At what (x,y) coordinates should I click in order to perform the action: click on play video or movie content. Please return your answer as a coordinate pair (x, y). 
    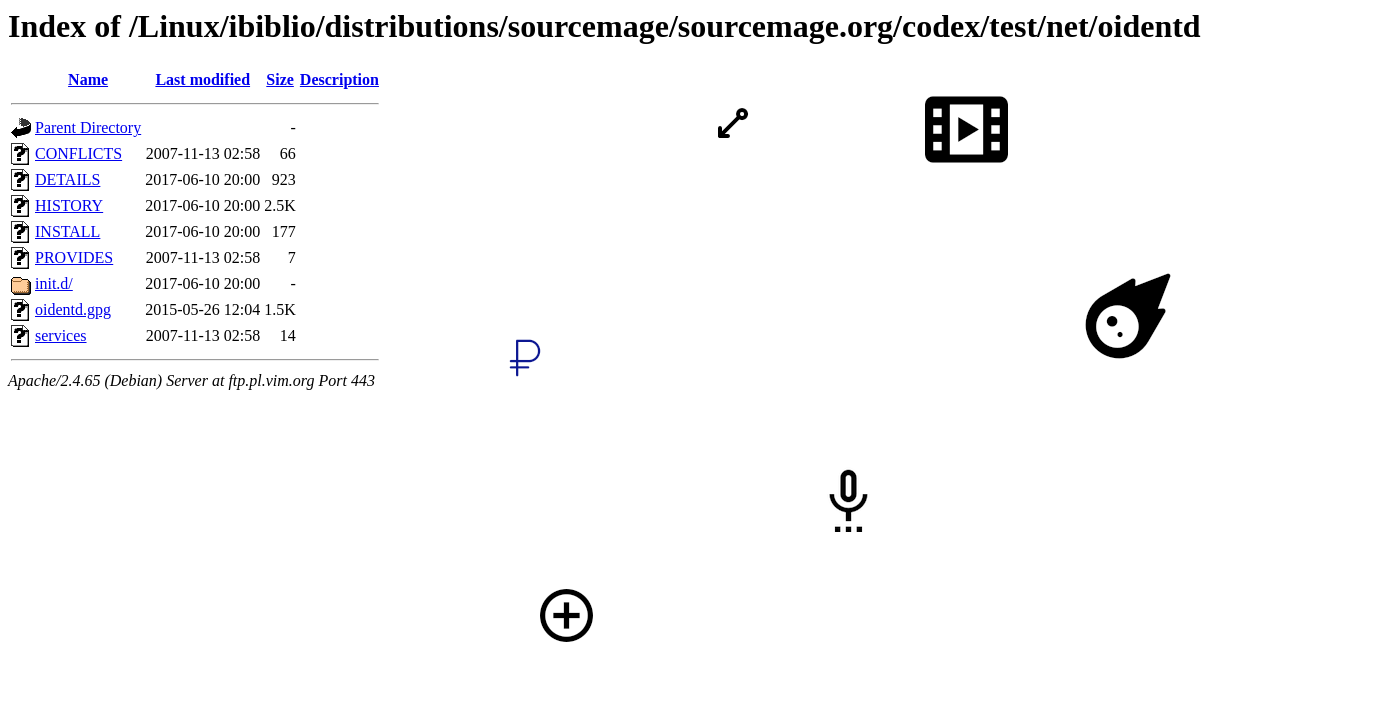
    Looking at the image, I should click on (966, 129).